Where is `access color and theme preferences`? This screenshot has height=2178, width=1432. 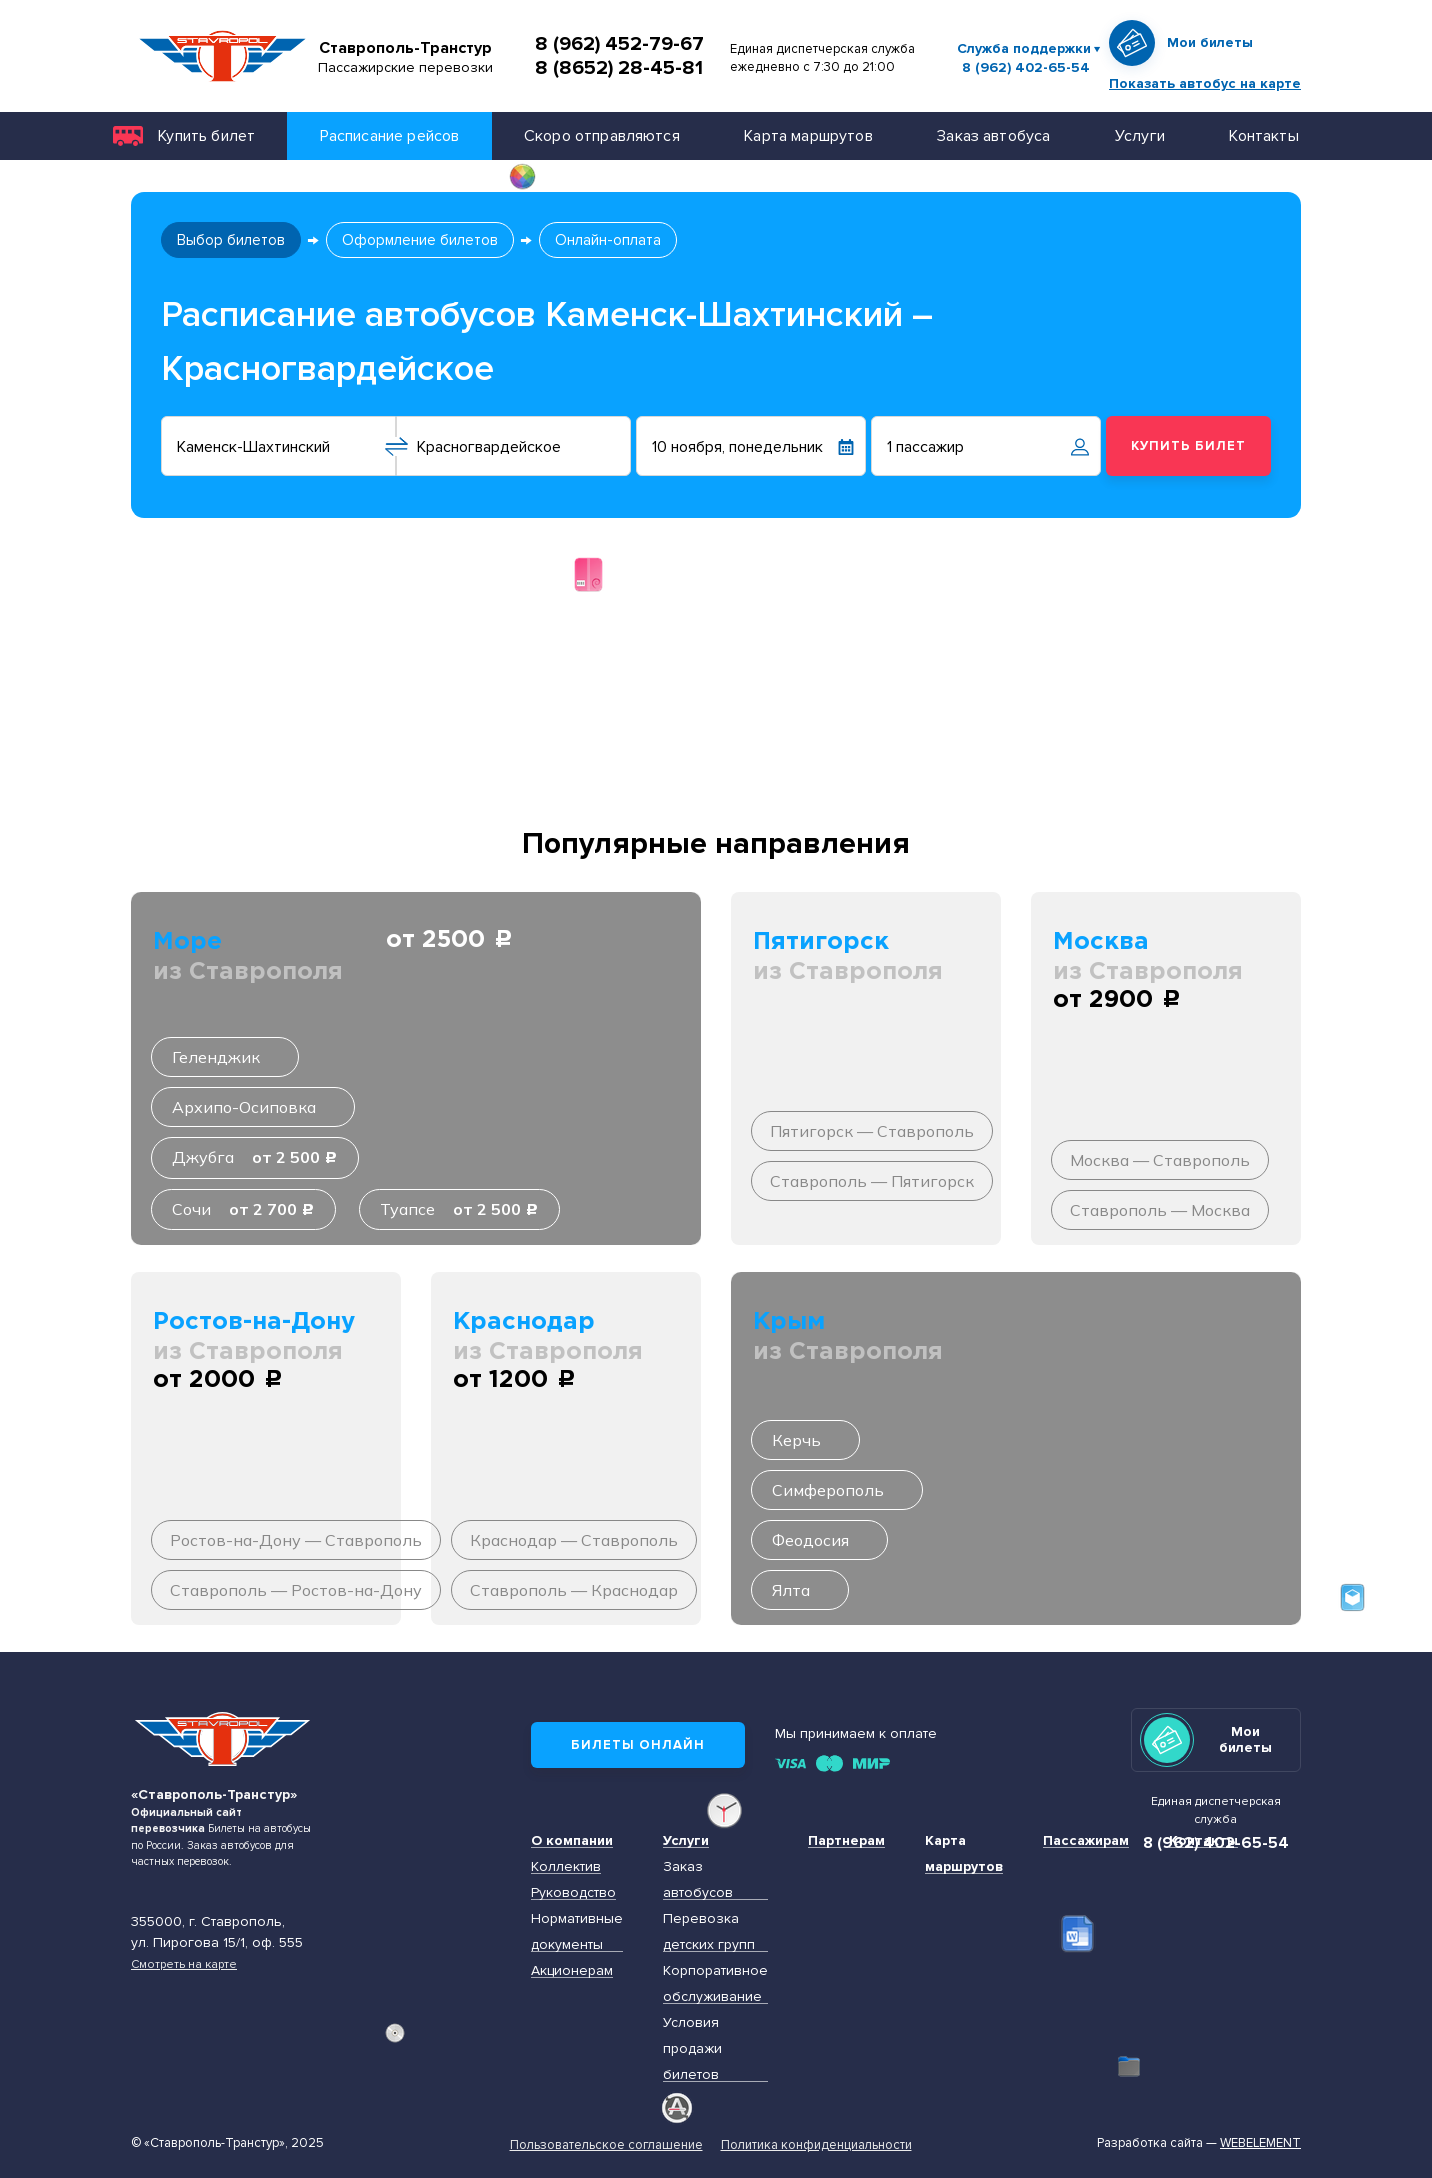 access color and theme preferences is located at coordinates (522, 176).